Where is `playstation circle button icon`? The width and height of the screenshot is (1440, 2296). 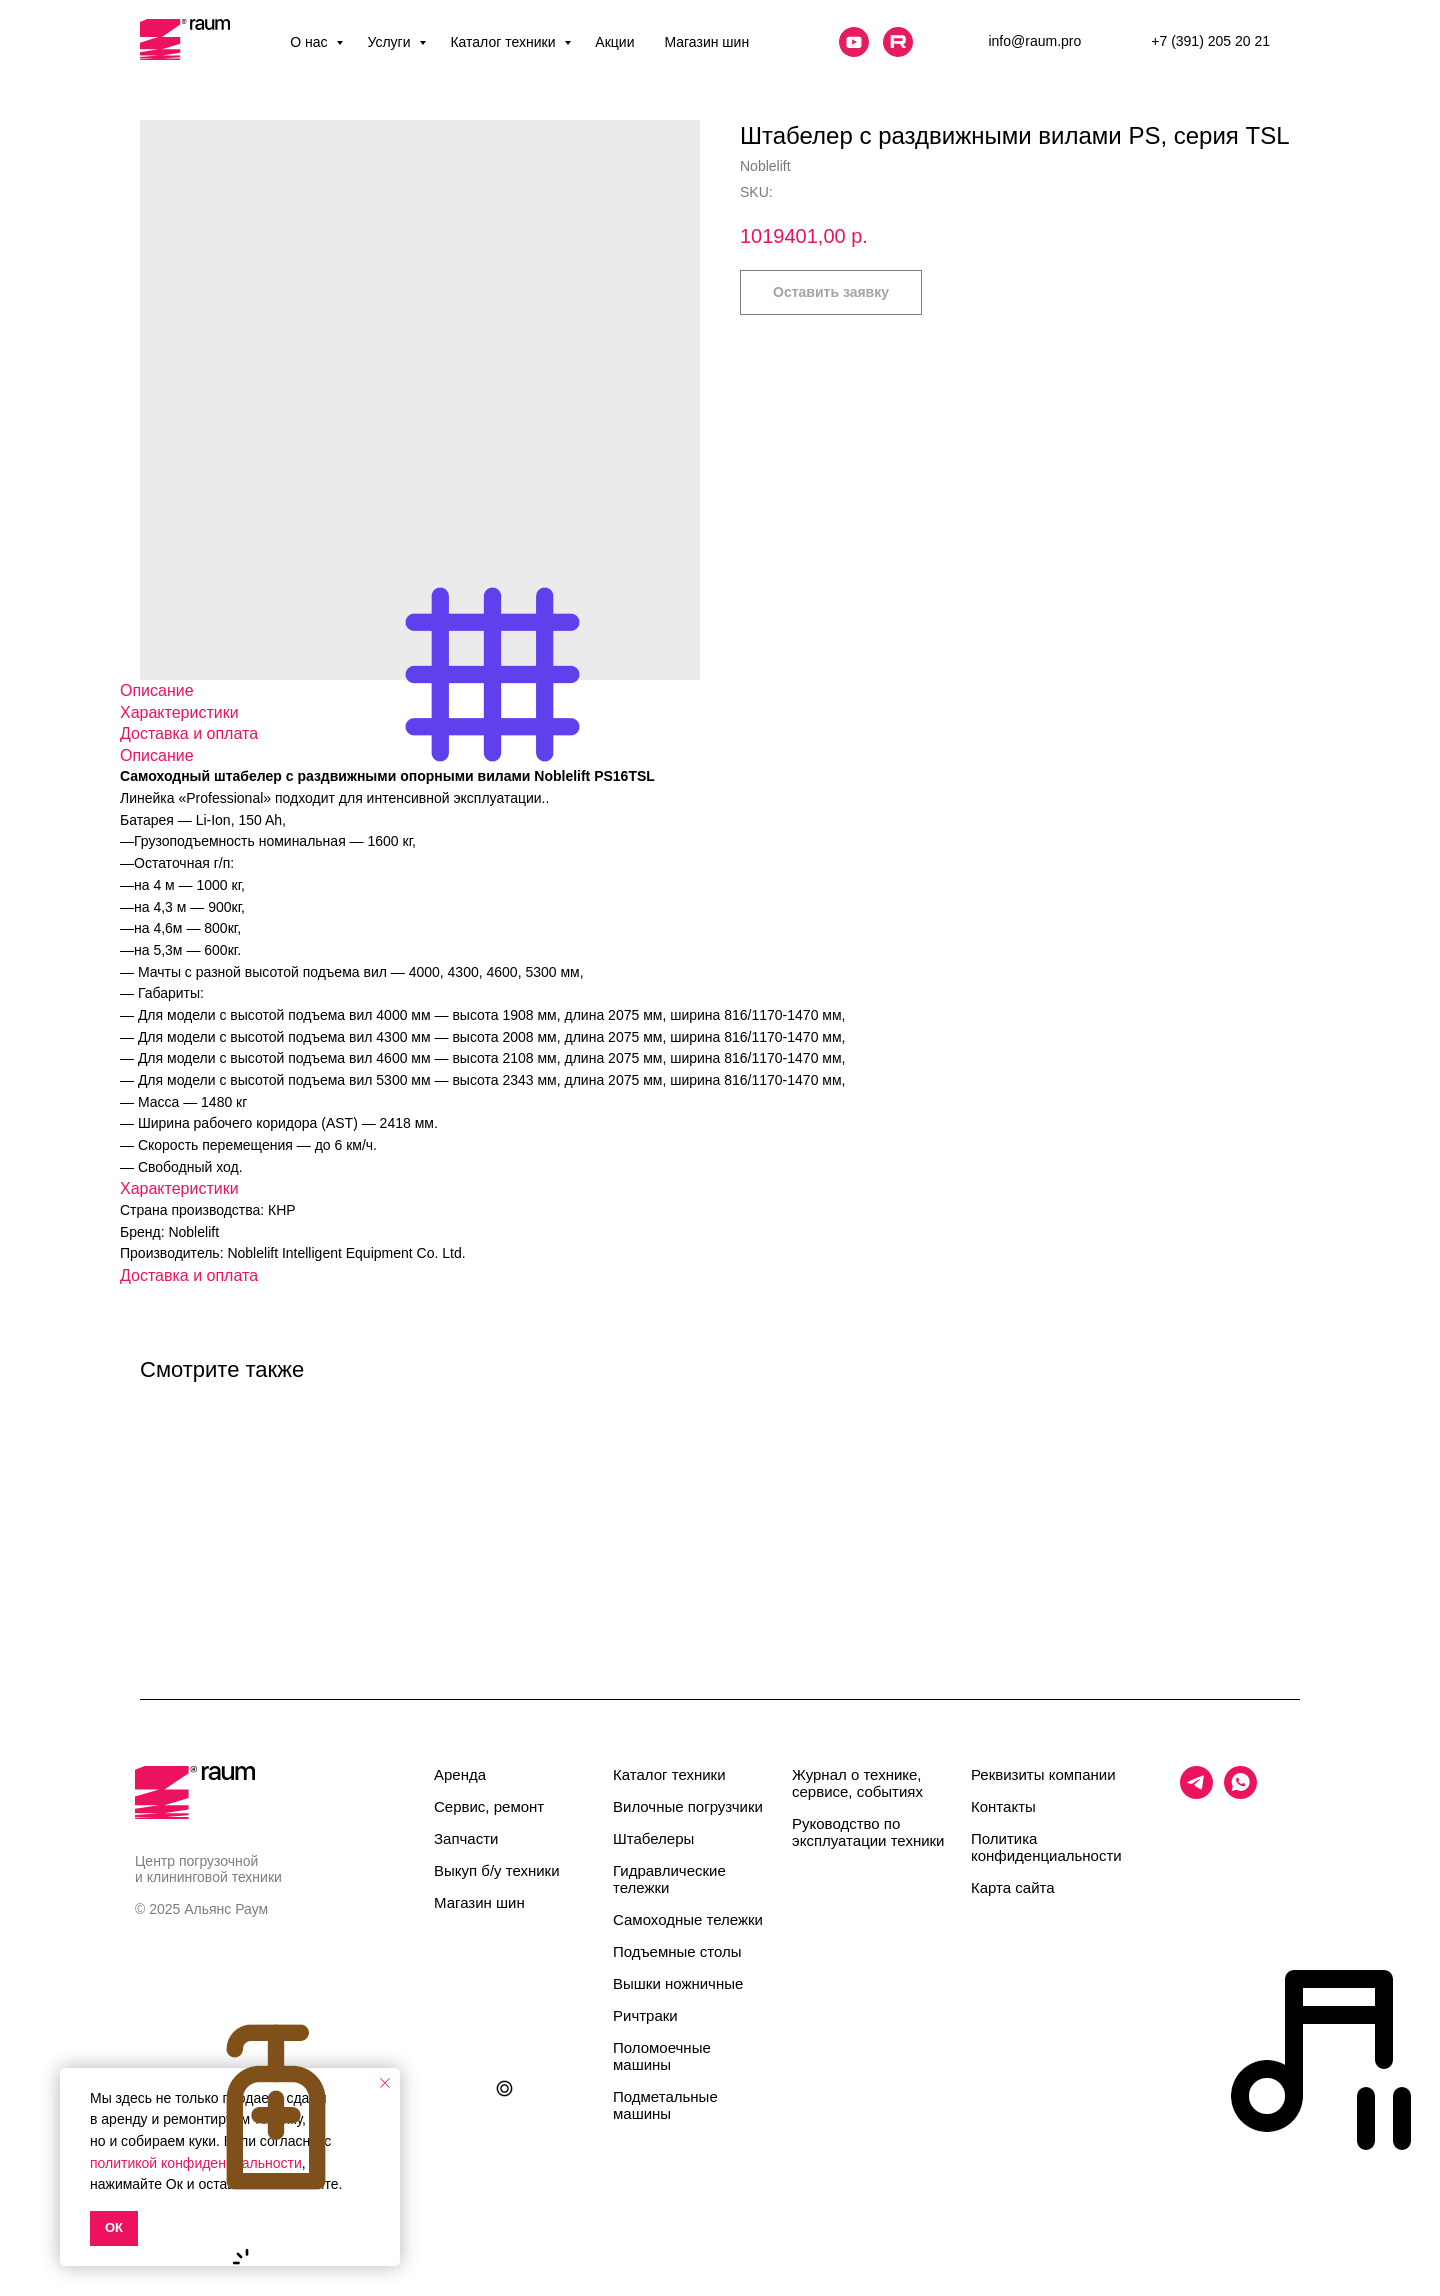 playstation circle button icon is located at coordinates (504, 2088).